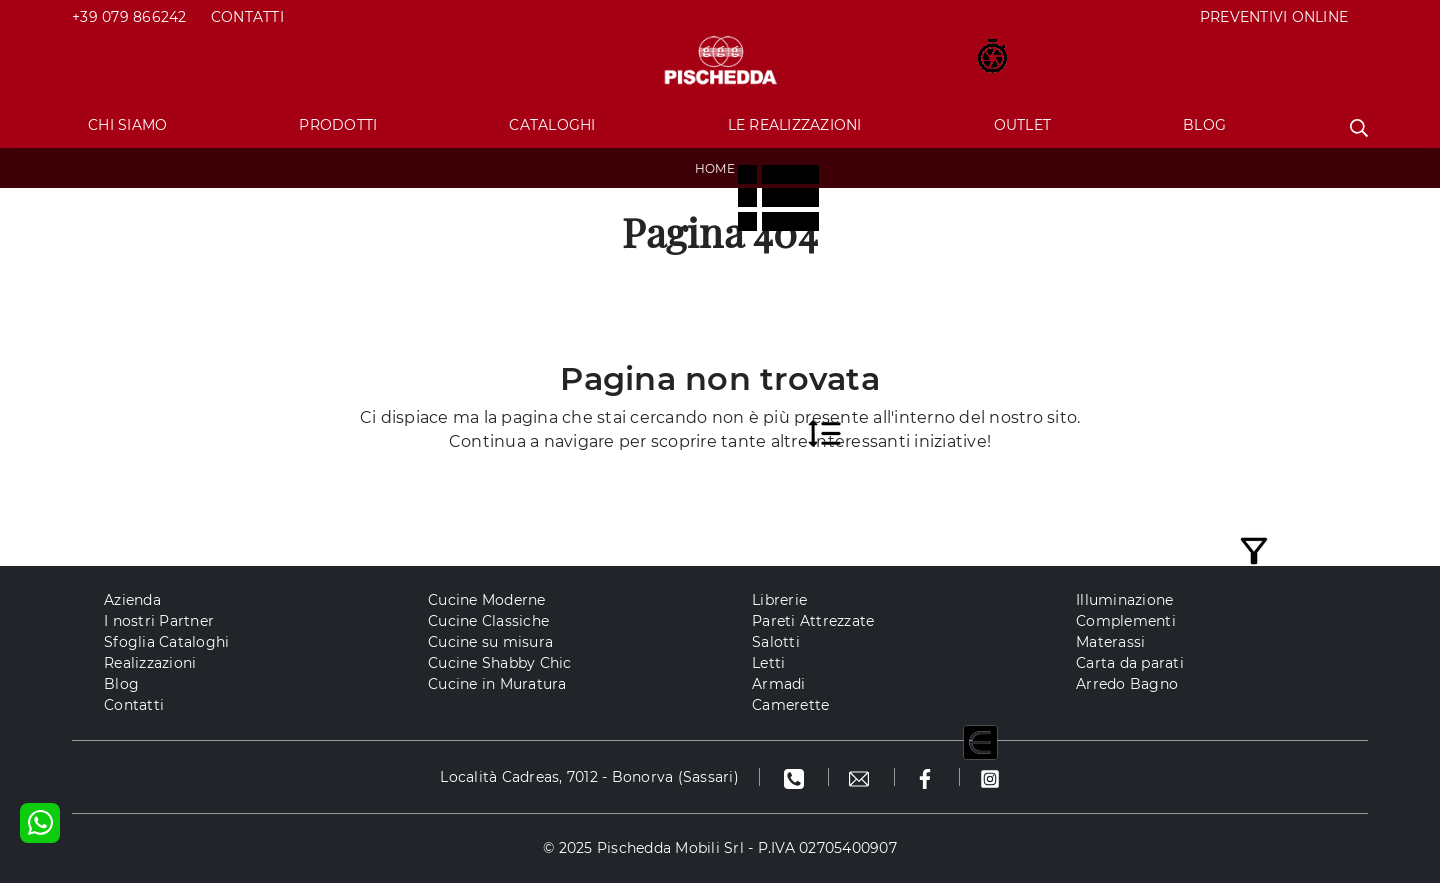  Describe the element at coordinates (992, 56) in the screenshot. I see `adjust camera shutter speed settings` at that location.